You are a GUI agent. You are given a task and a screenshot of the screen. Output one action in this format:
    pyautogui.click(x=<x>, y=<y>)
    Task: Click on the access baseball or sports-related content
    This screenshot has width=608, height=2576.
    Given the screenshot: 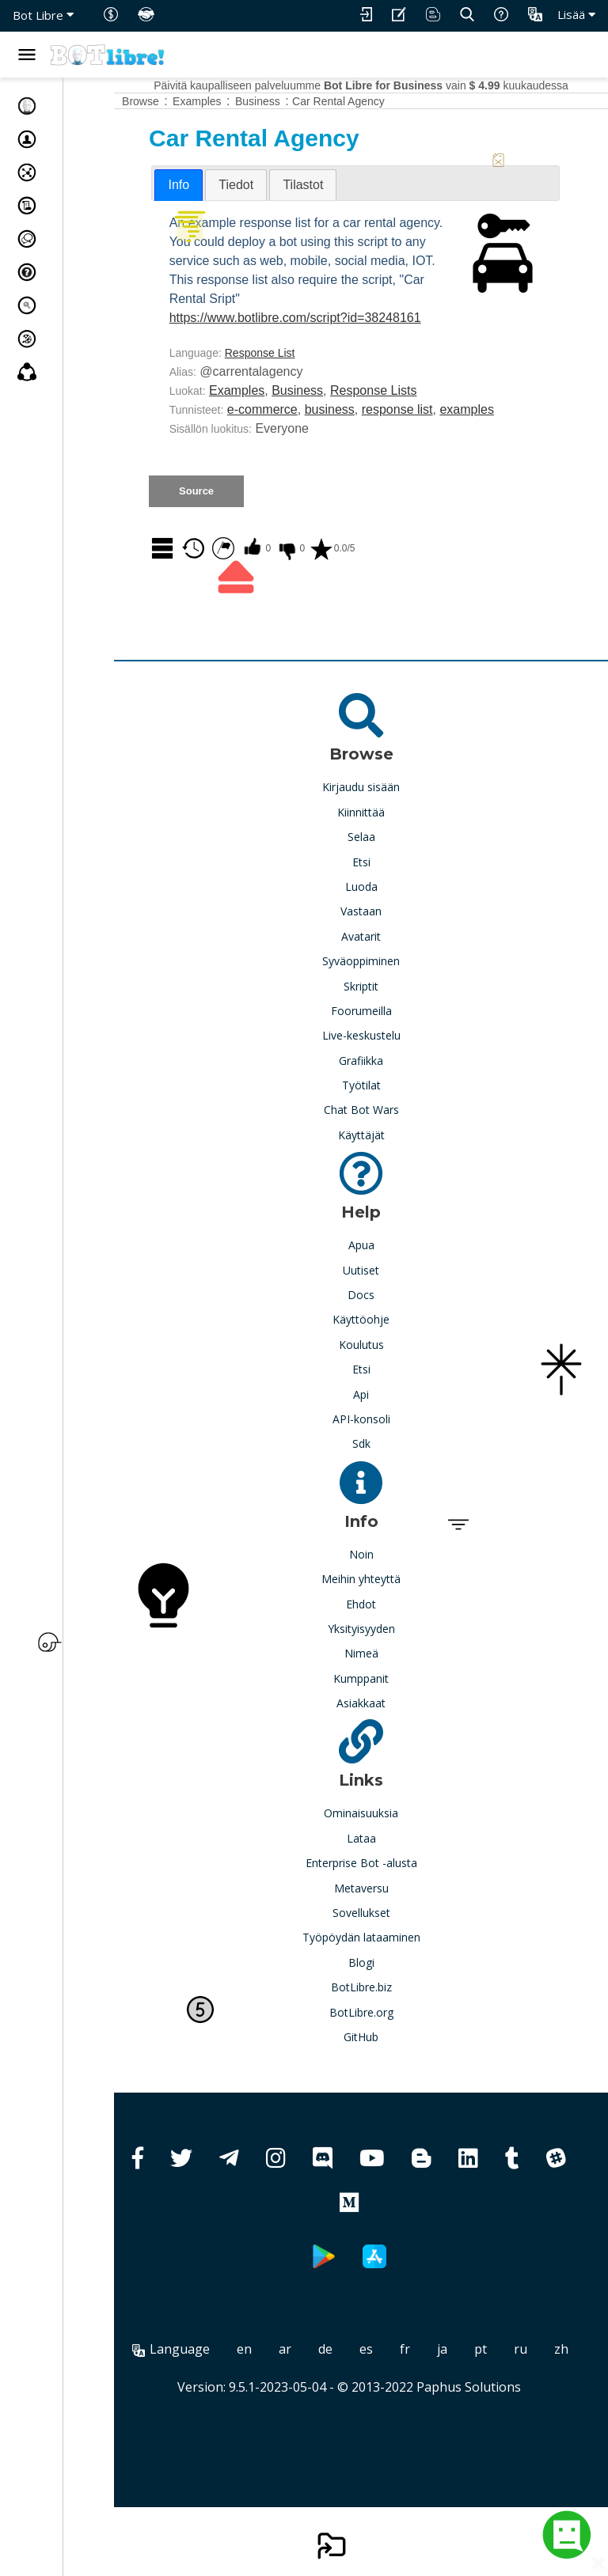 What is the action you would take?
    pyautogui.click(x=49, y=1642)
    